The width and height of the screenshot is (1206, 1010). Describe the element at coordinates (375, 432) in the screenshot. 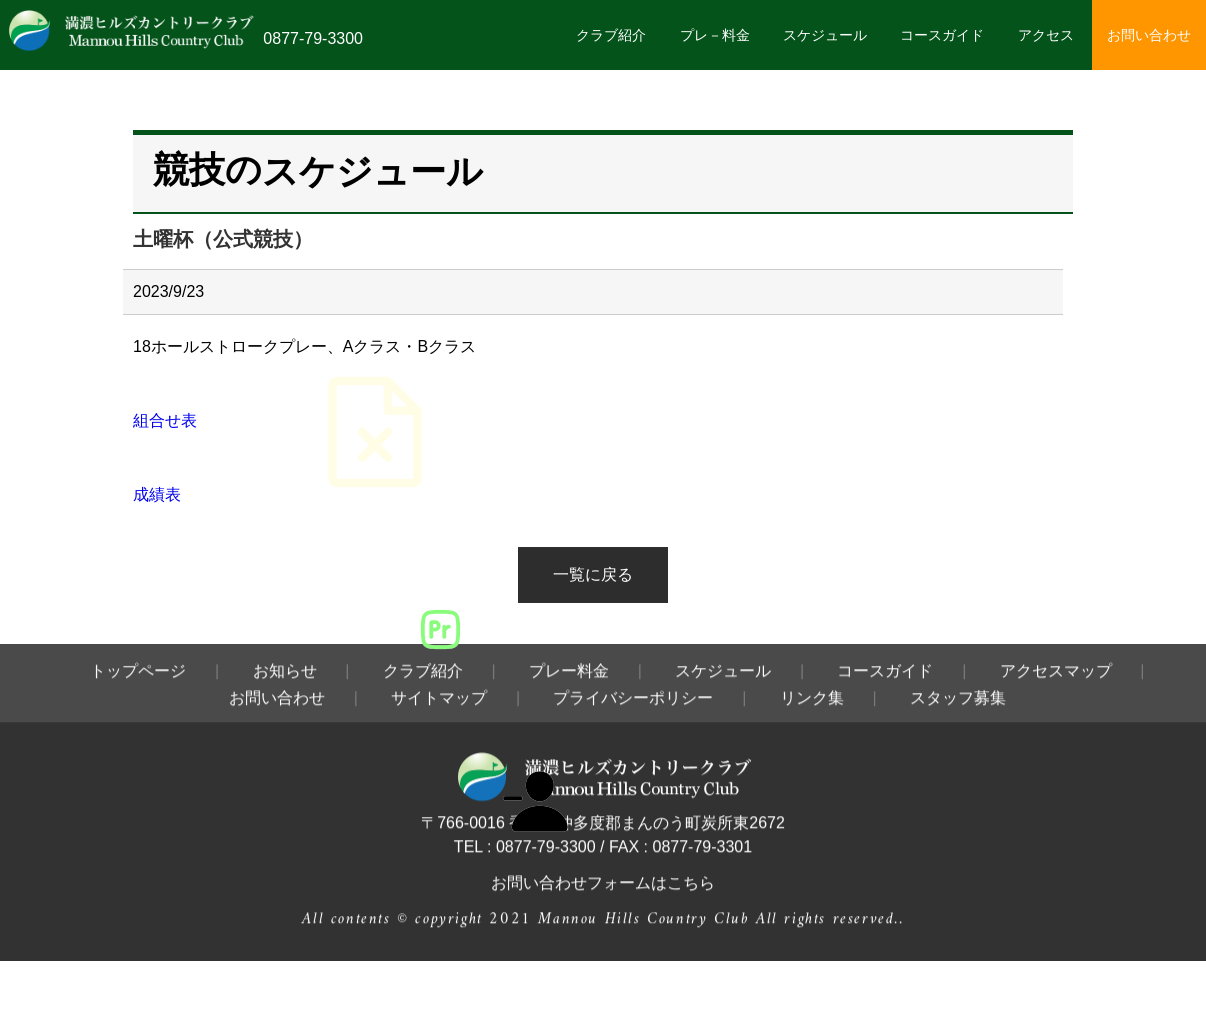

I see `delete or remove a file` at that location.